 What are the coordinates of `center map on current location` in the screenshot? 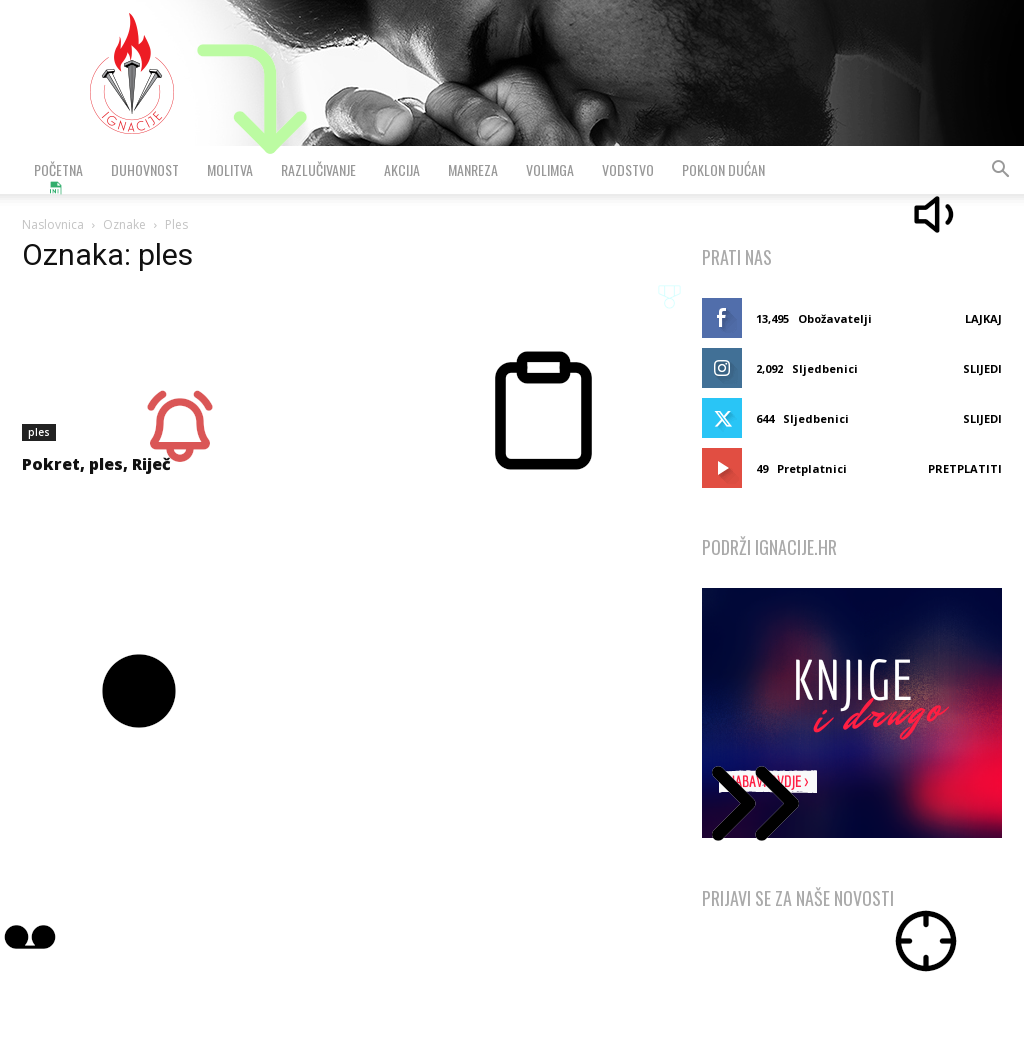 It's located at (926, 941).